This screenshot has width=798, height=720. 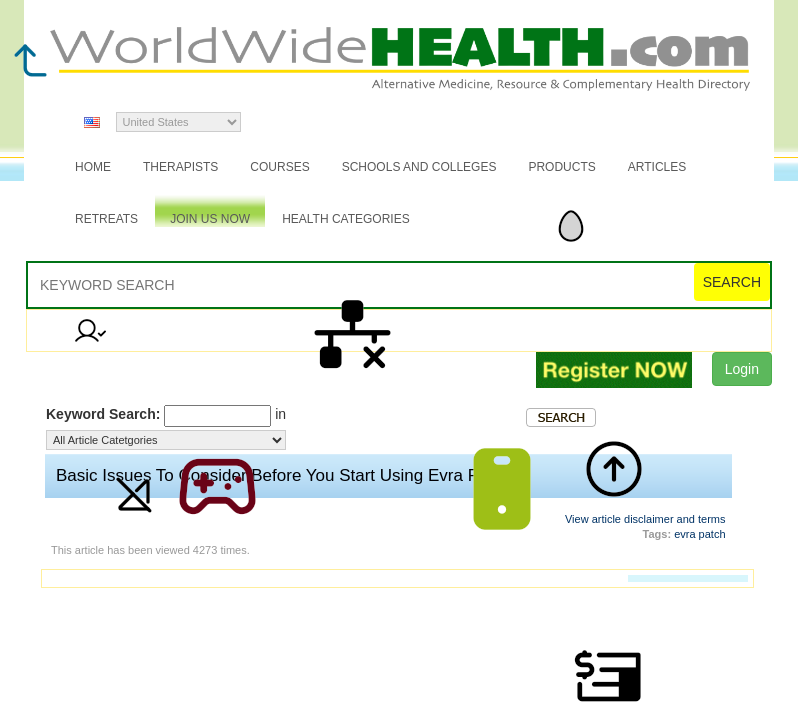 What do you see at coordinates (134, 495) in the screenshot?
I see `no cellular signal available` at bounding box center [134, 495].